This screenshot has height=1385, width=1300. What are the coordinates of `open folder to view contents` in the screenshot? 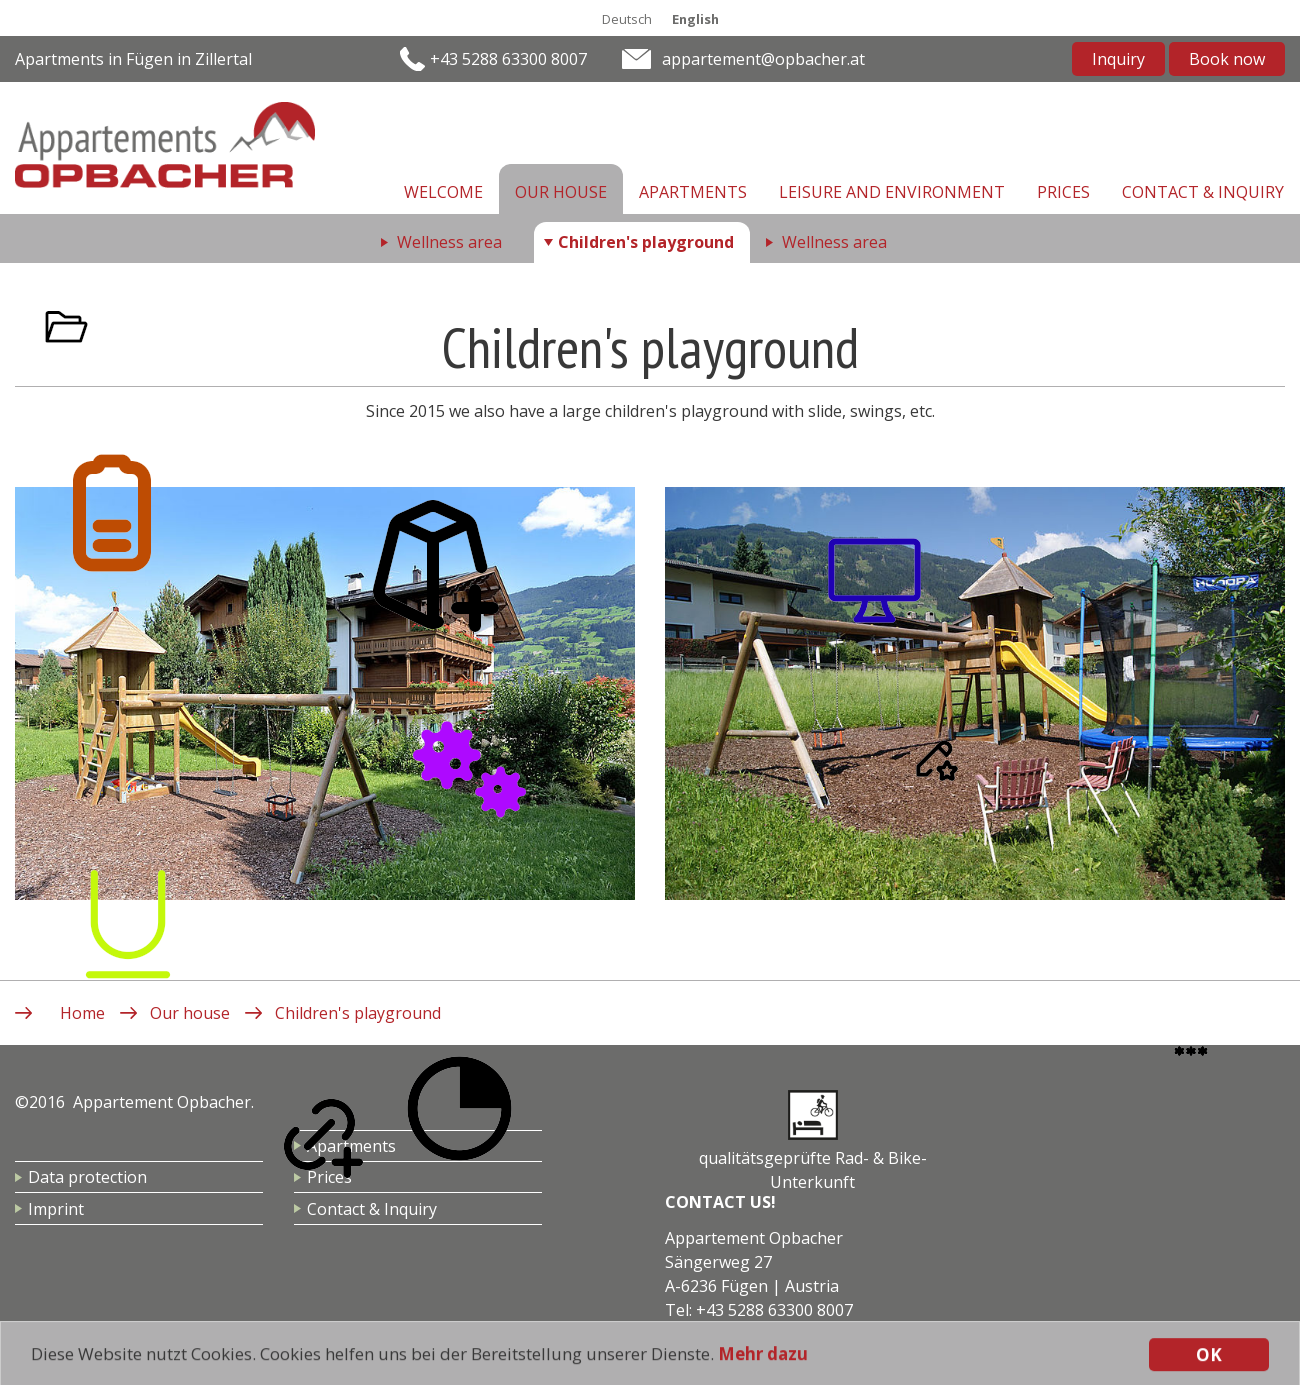 It's located at (65, 326).